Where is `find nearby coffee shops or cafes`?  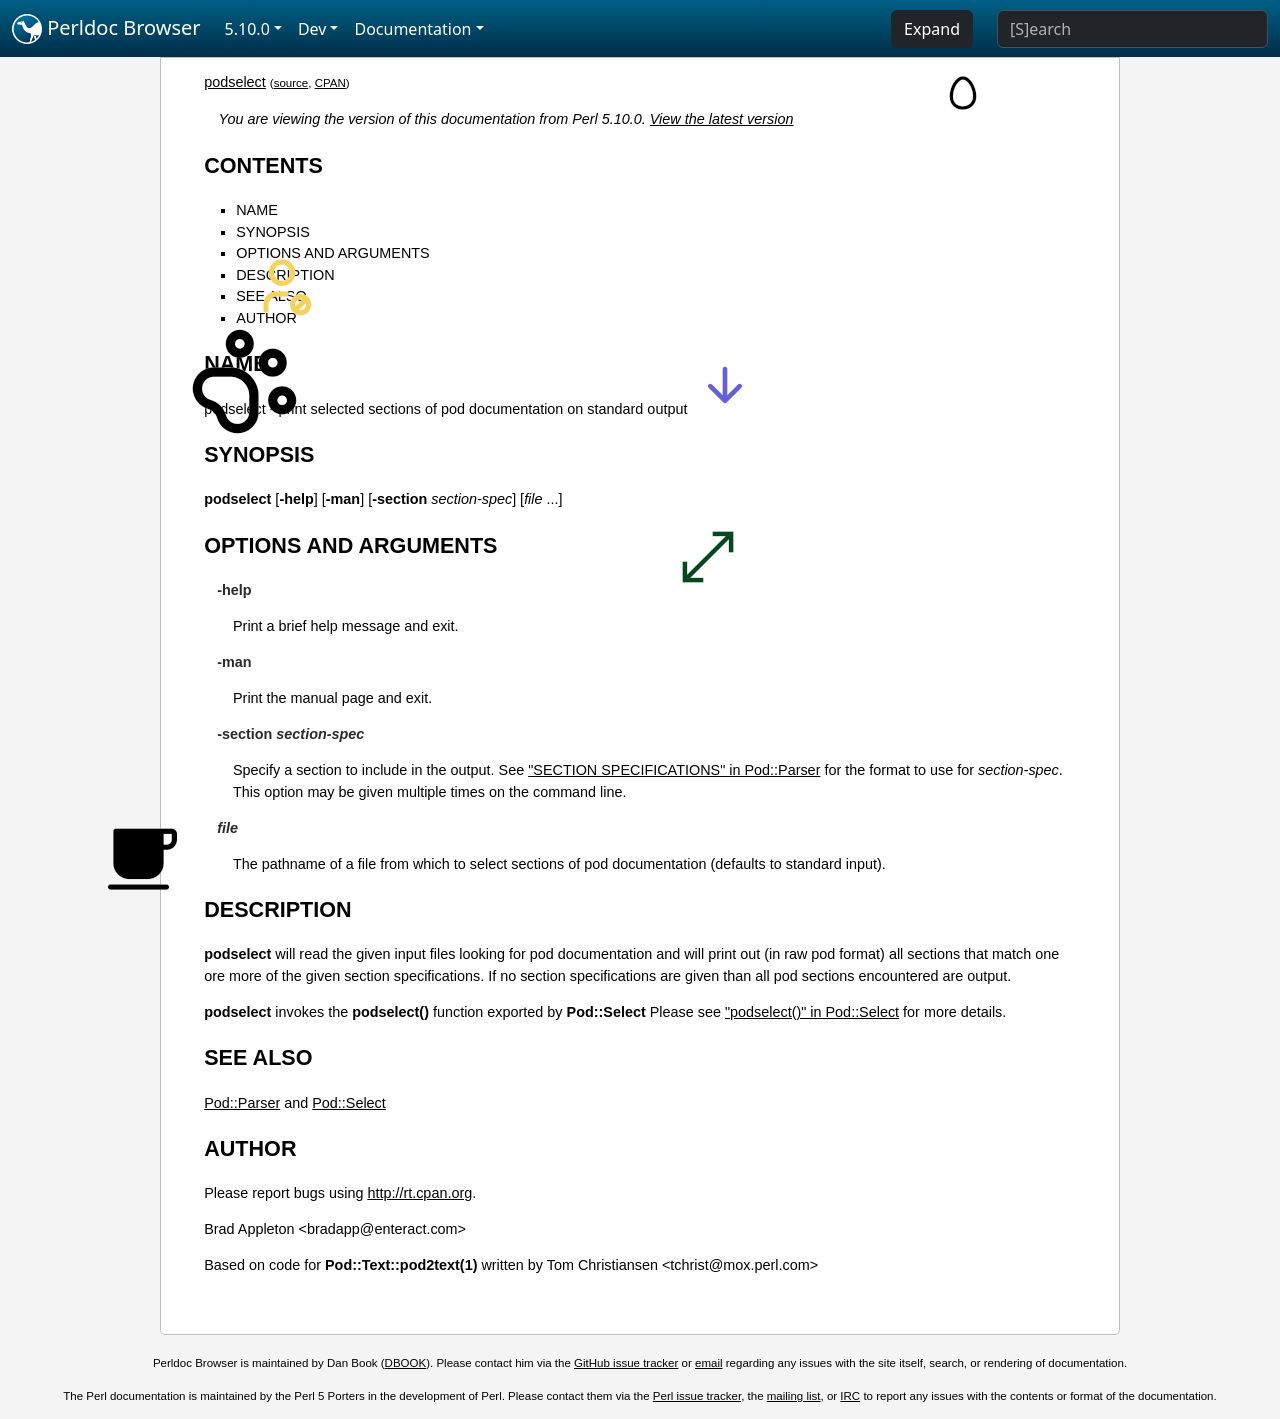 find nearby coffee shops or cafes is located at coordinates (142, 860).